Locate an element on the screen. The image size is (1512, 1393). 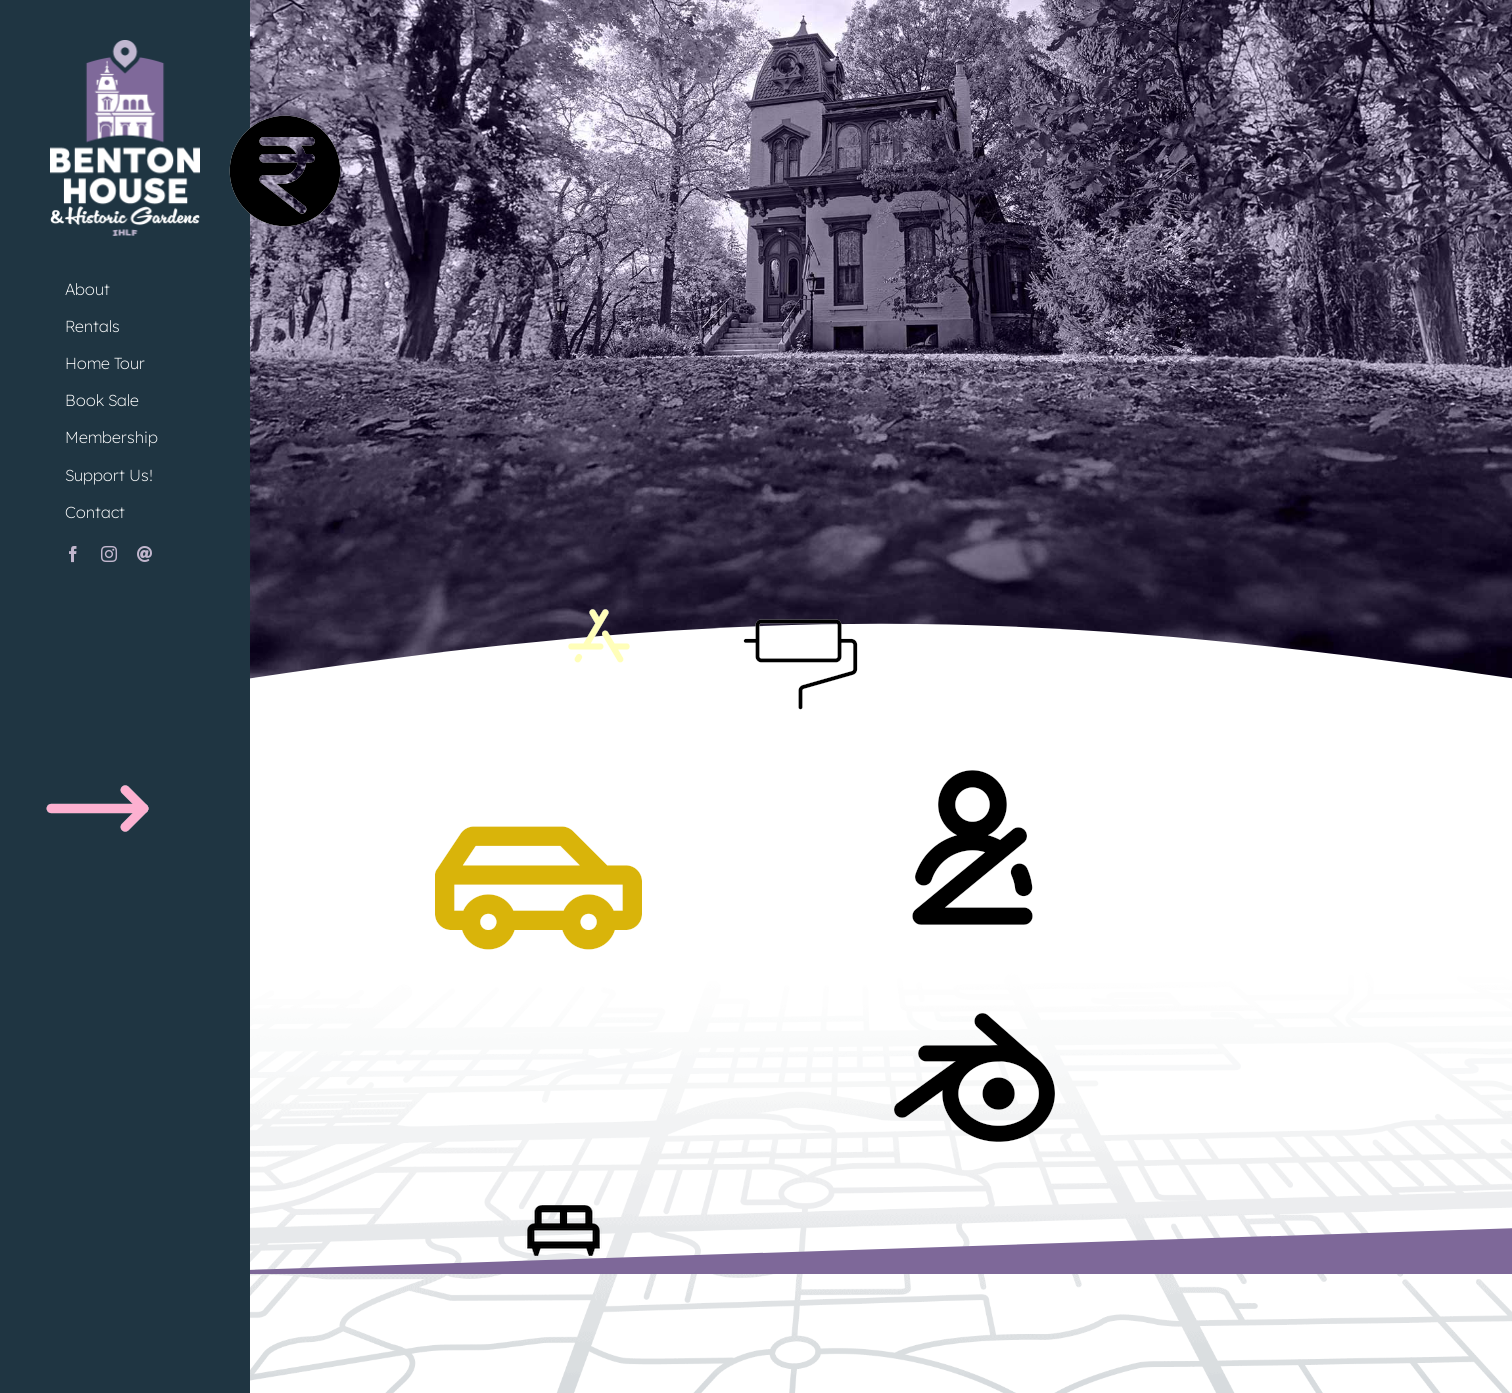
move item to the right is located at coordinates (97, 808).